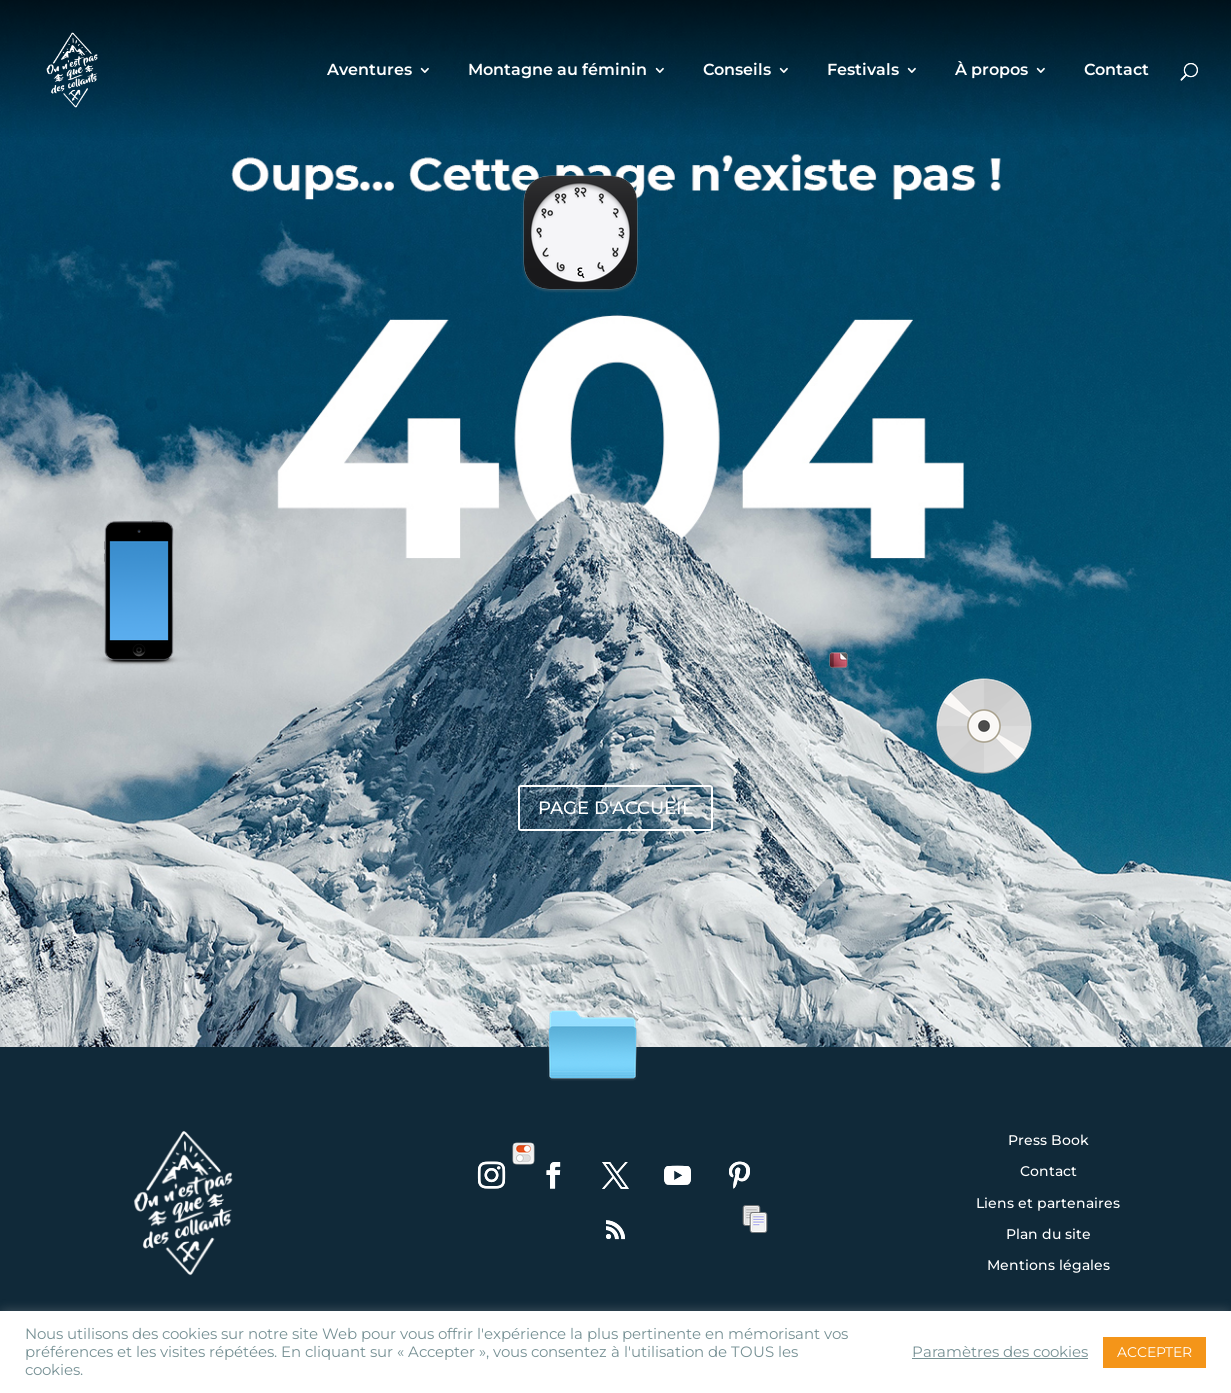  What do you see at coordinates (838, 659) in the screenshot?
I see `change desktop wallpaper settings` at bounding box center [838, 659].